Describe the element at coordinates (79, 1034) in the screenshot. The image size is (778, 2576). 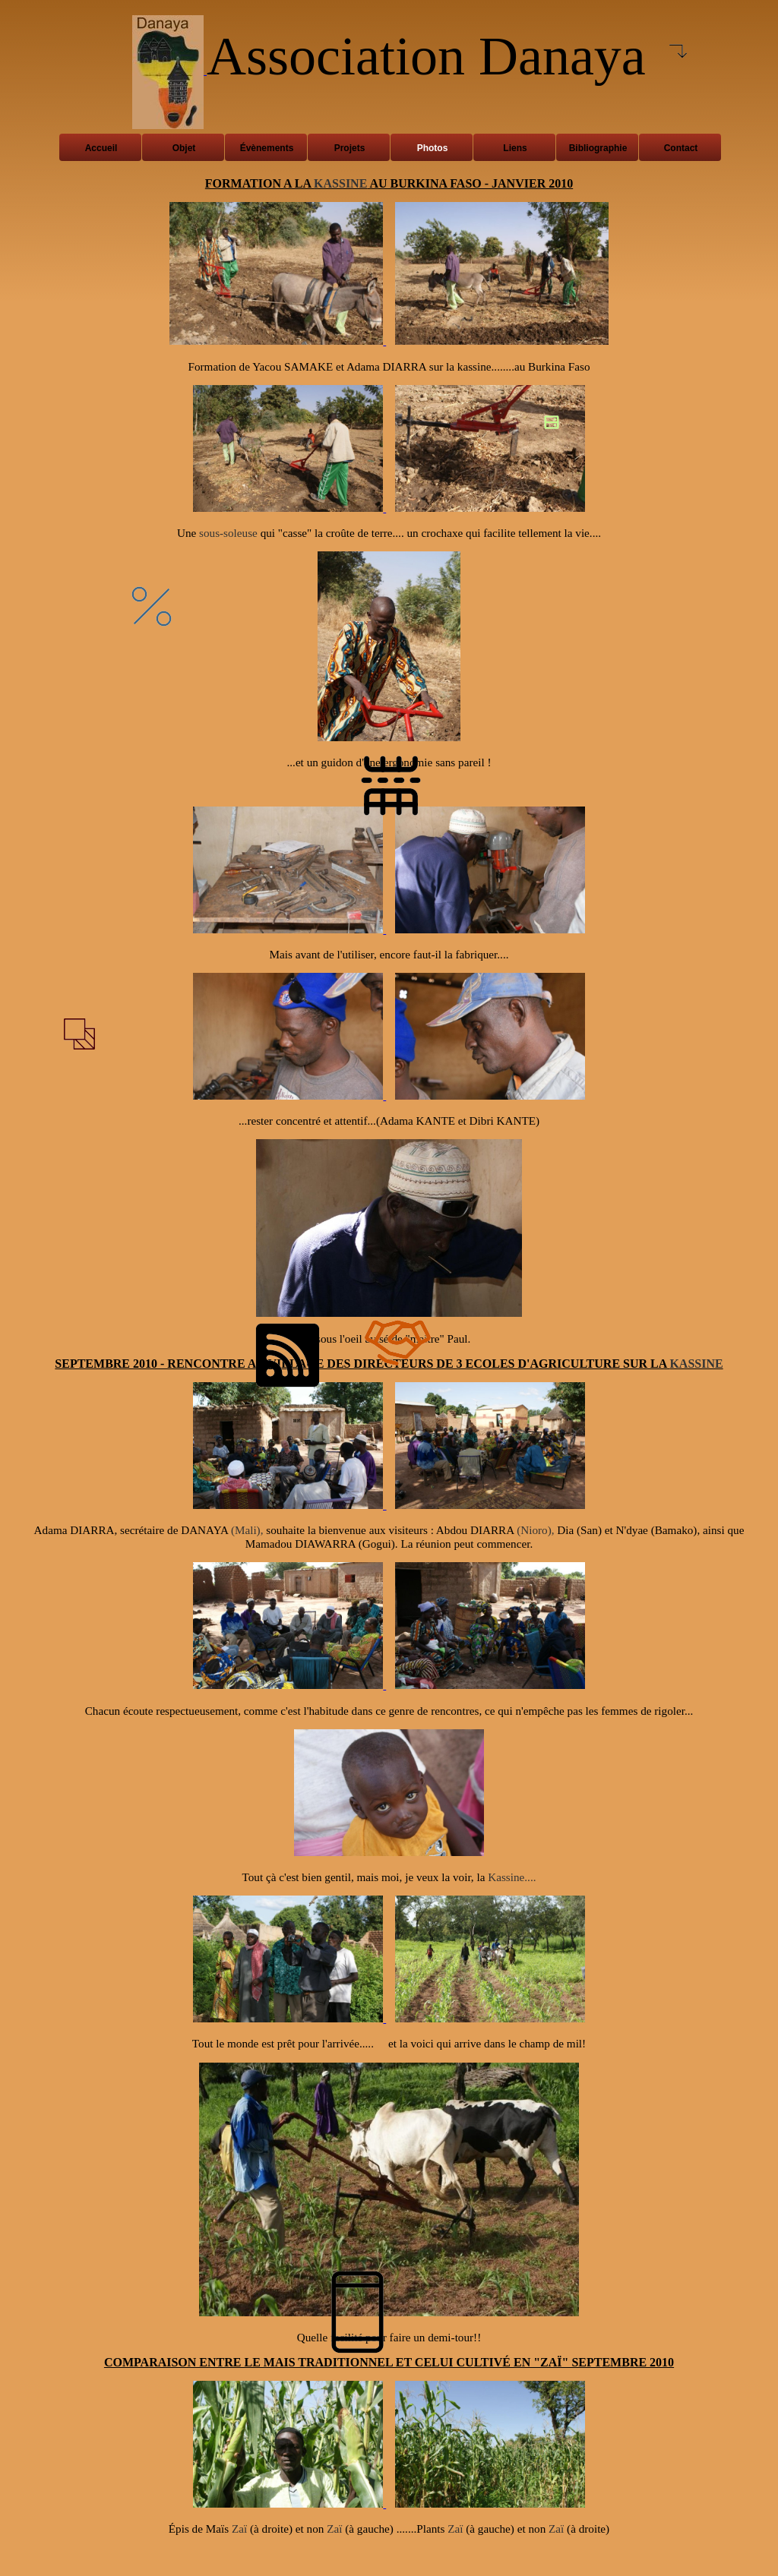
I see `remove or subtract a selected item` at that location.